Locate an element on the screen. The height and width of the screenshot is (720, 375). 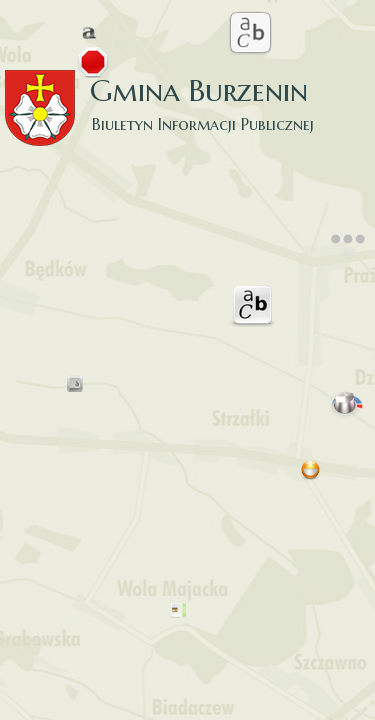
apply bold formatting to selected text is located at coordinates (89, 33).